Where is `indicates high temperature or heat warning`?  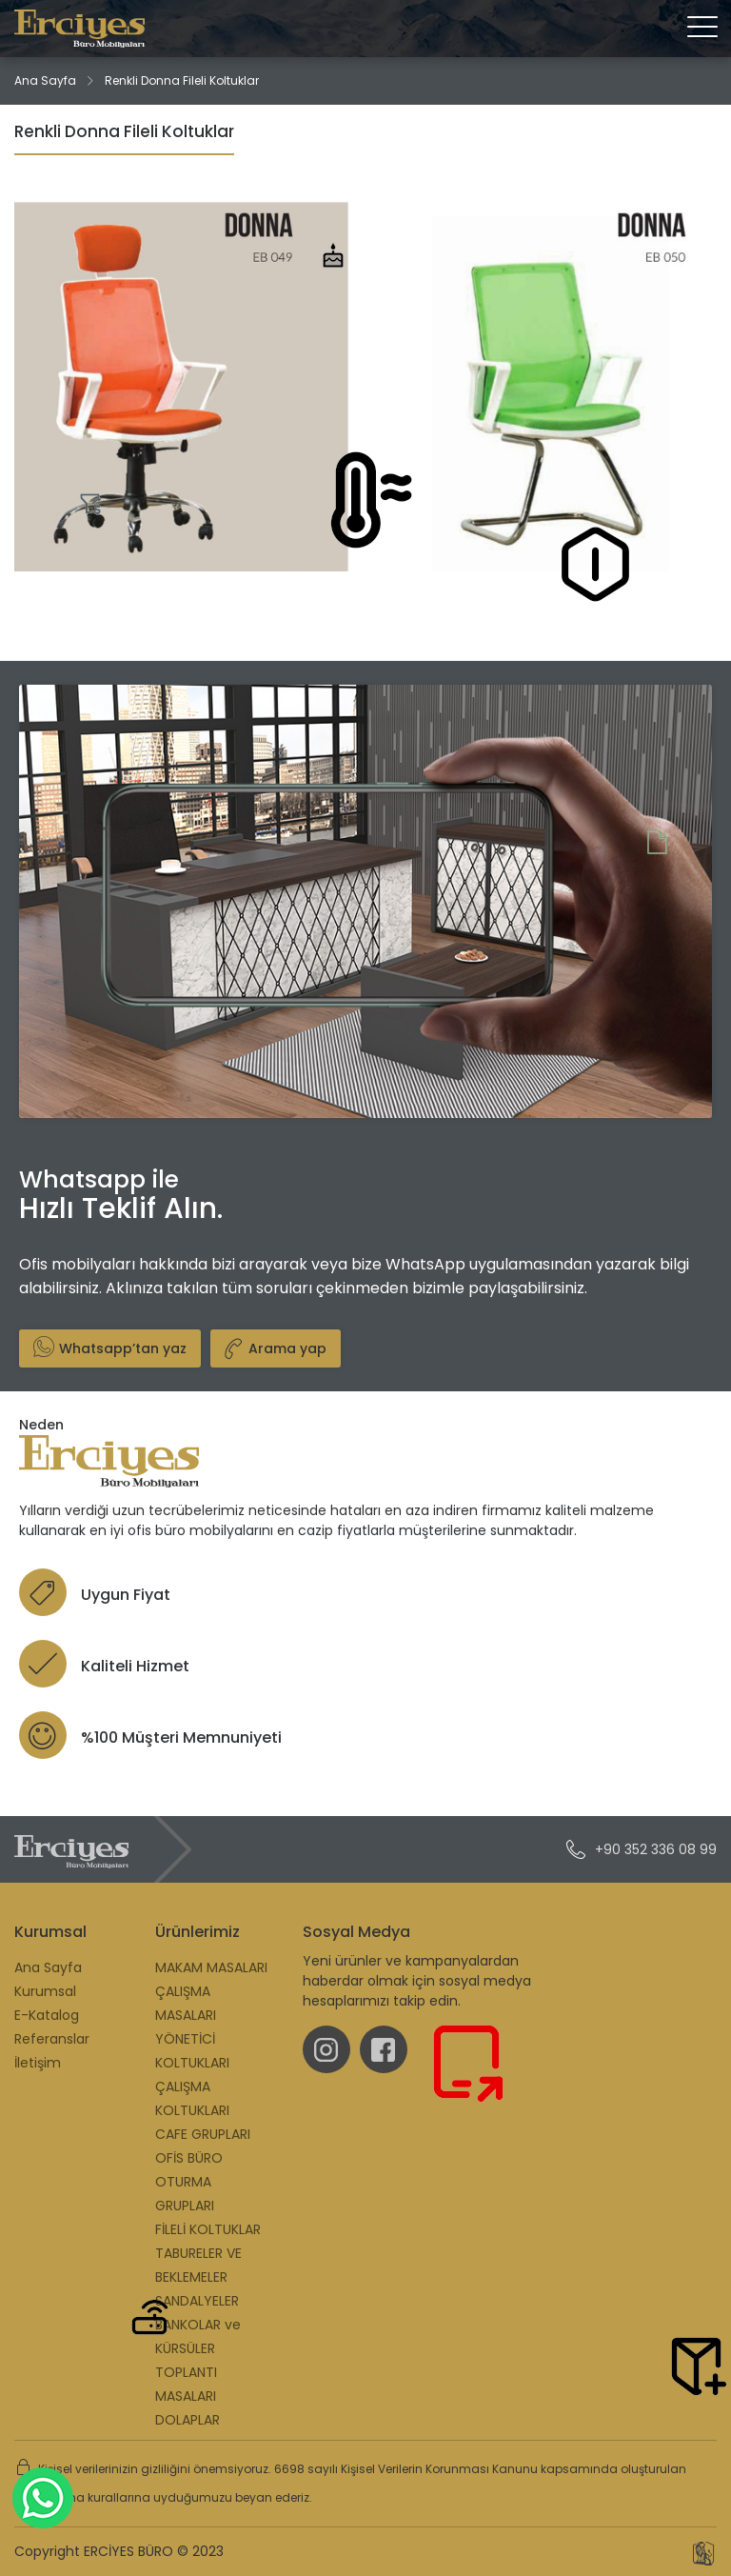 indicates high temperature or heat warning is located at coordinates (364, 500).